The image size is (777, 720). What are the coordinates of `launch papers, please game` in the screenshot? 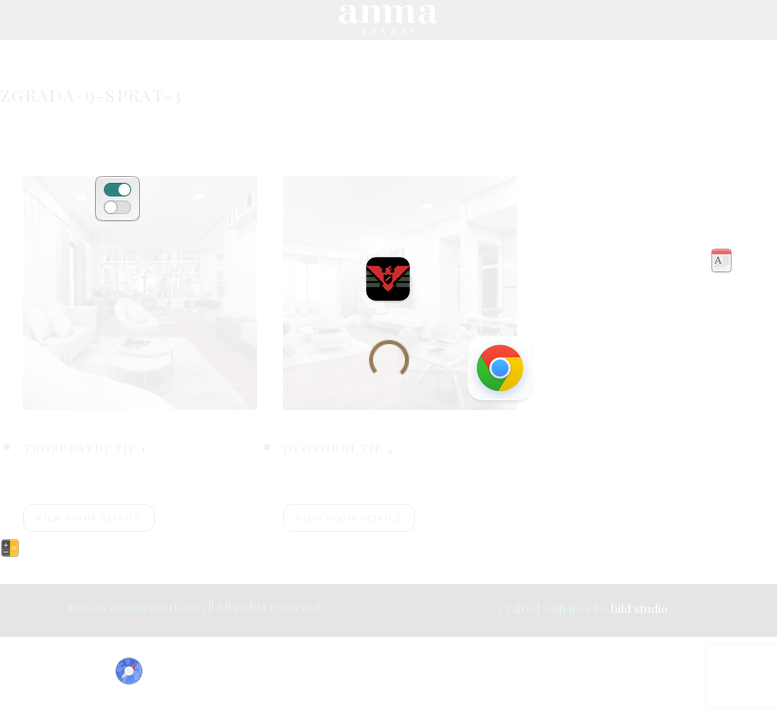 It's located at (388, 279).